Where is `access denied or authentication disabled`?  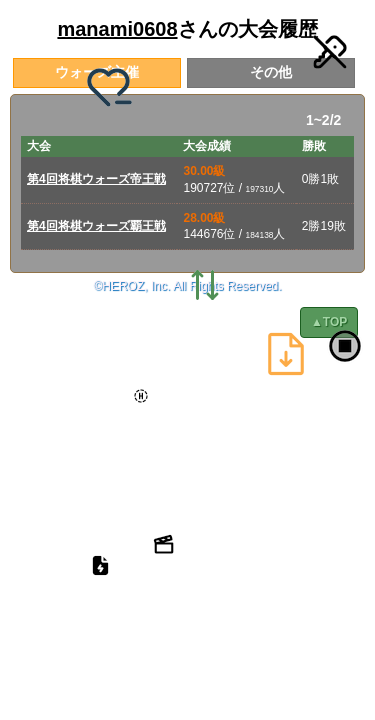
access denied or authentication disabled is located at coordinates (330, 52).